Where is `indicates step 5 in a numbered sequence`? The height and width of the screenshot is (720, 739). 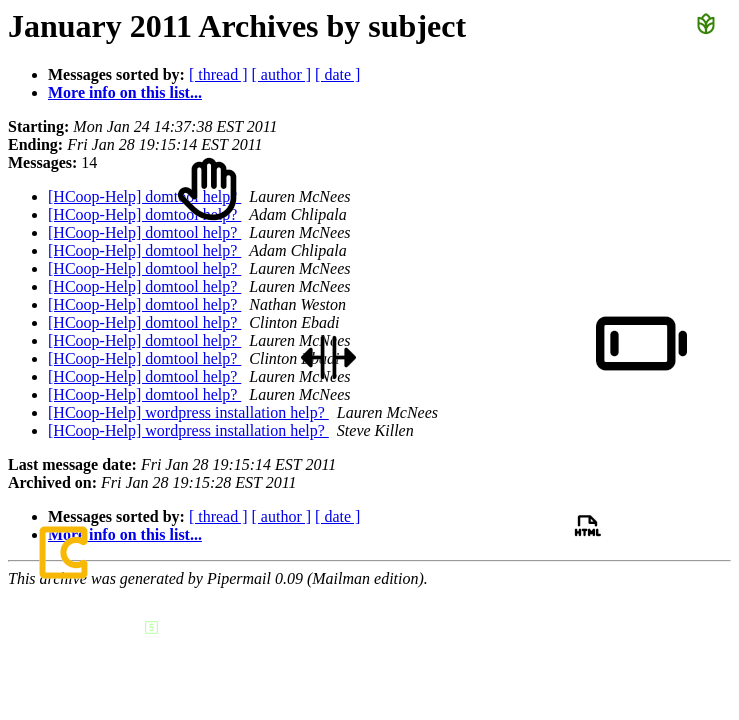 indicates step 5 in a numbered sequence is located at coordinates (151, 627).